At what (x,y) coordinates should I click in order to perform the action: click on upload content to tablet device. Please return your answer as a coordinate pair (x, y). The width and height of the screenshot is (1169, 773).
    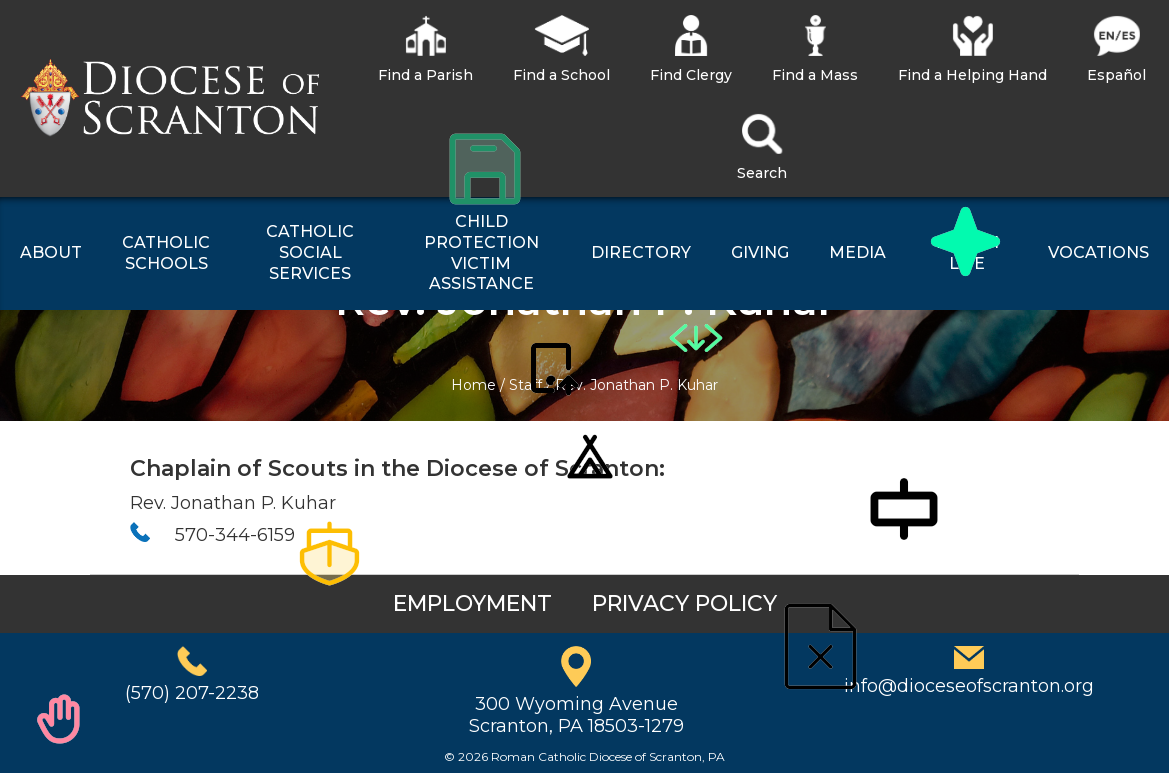
    Looking at the image, I should click on (551, 368).